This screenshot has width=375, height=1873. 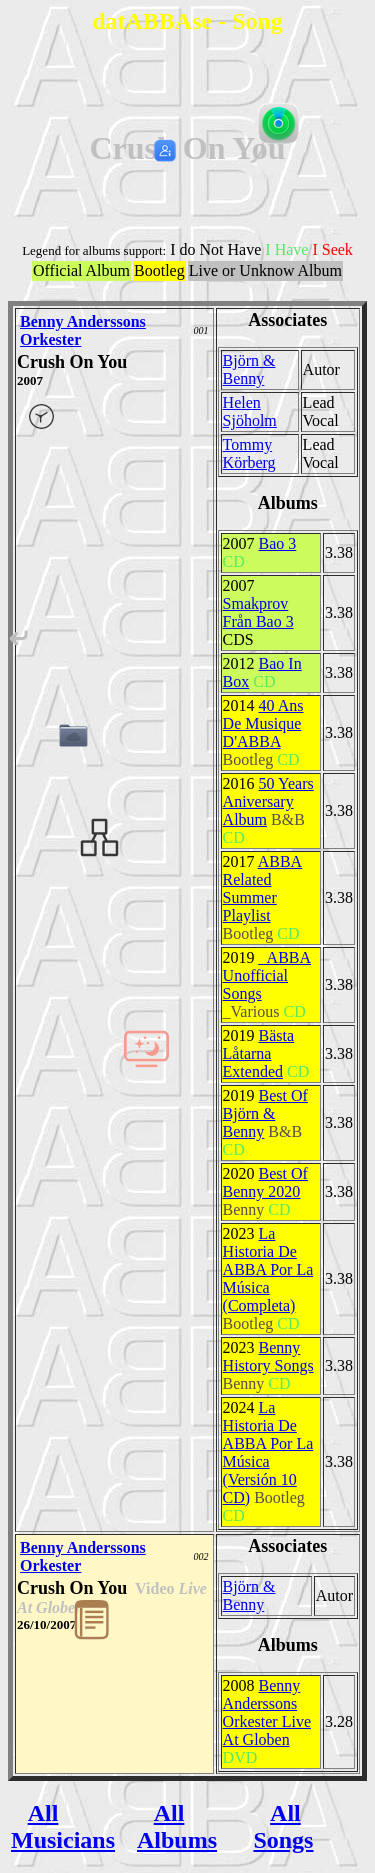 I want to click on access cloud-synced files and folders, so click(x=73, y=735).